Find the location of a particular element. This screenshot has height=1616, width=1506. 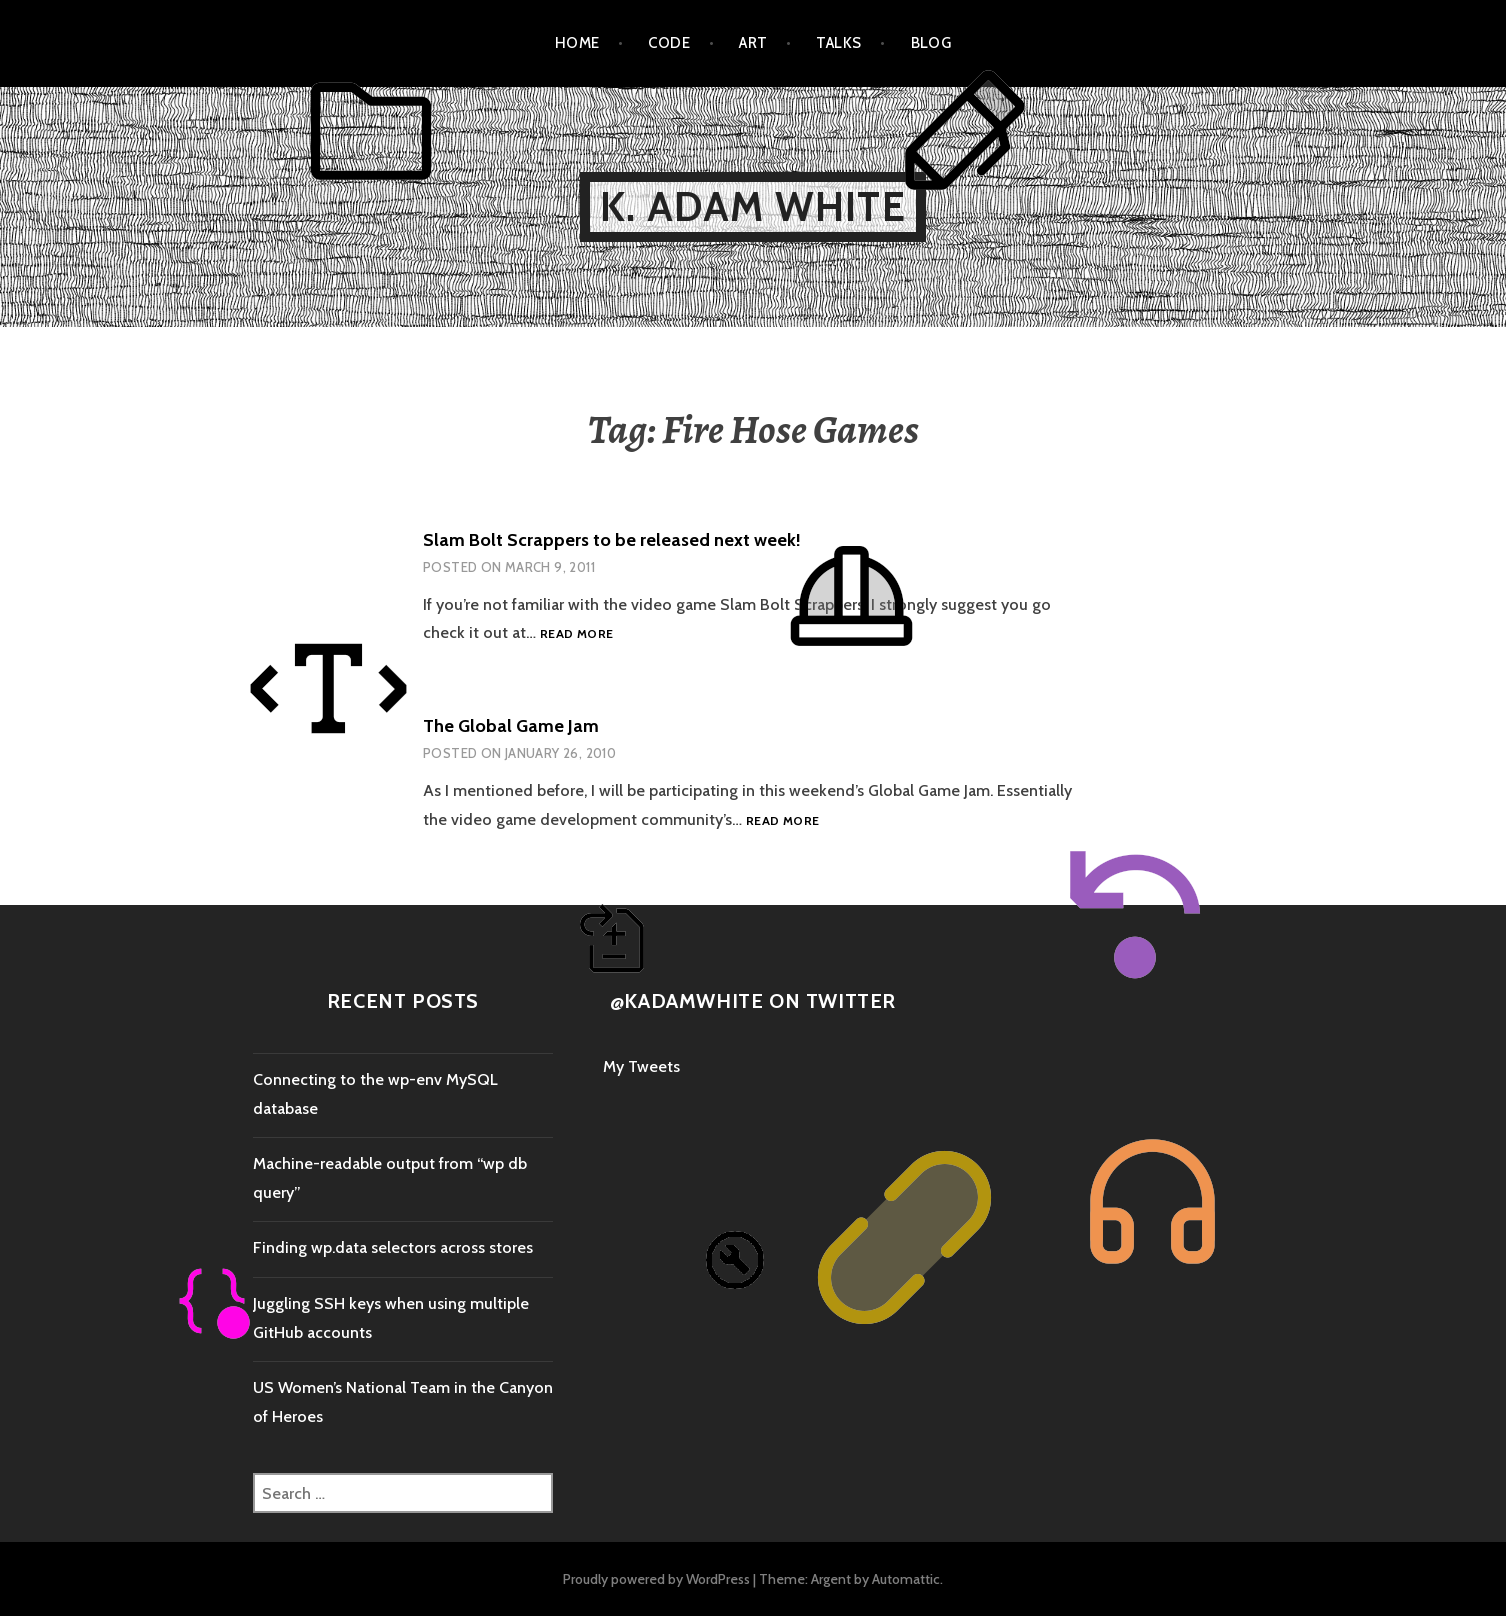

indicates a code block or JSON object with additional information is located at coordinates (212, 1301).